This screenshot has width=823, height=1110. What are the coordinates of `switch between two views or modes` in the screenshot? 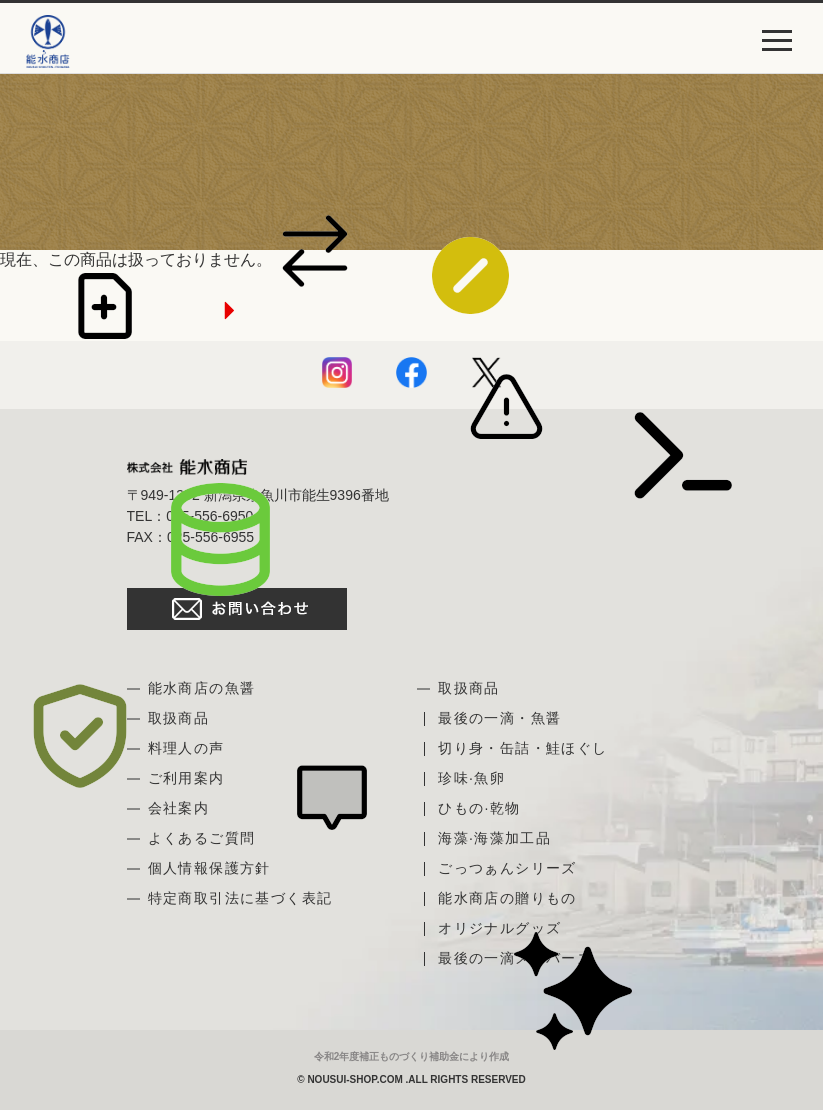 It's located at (315, 251).